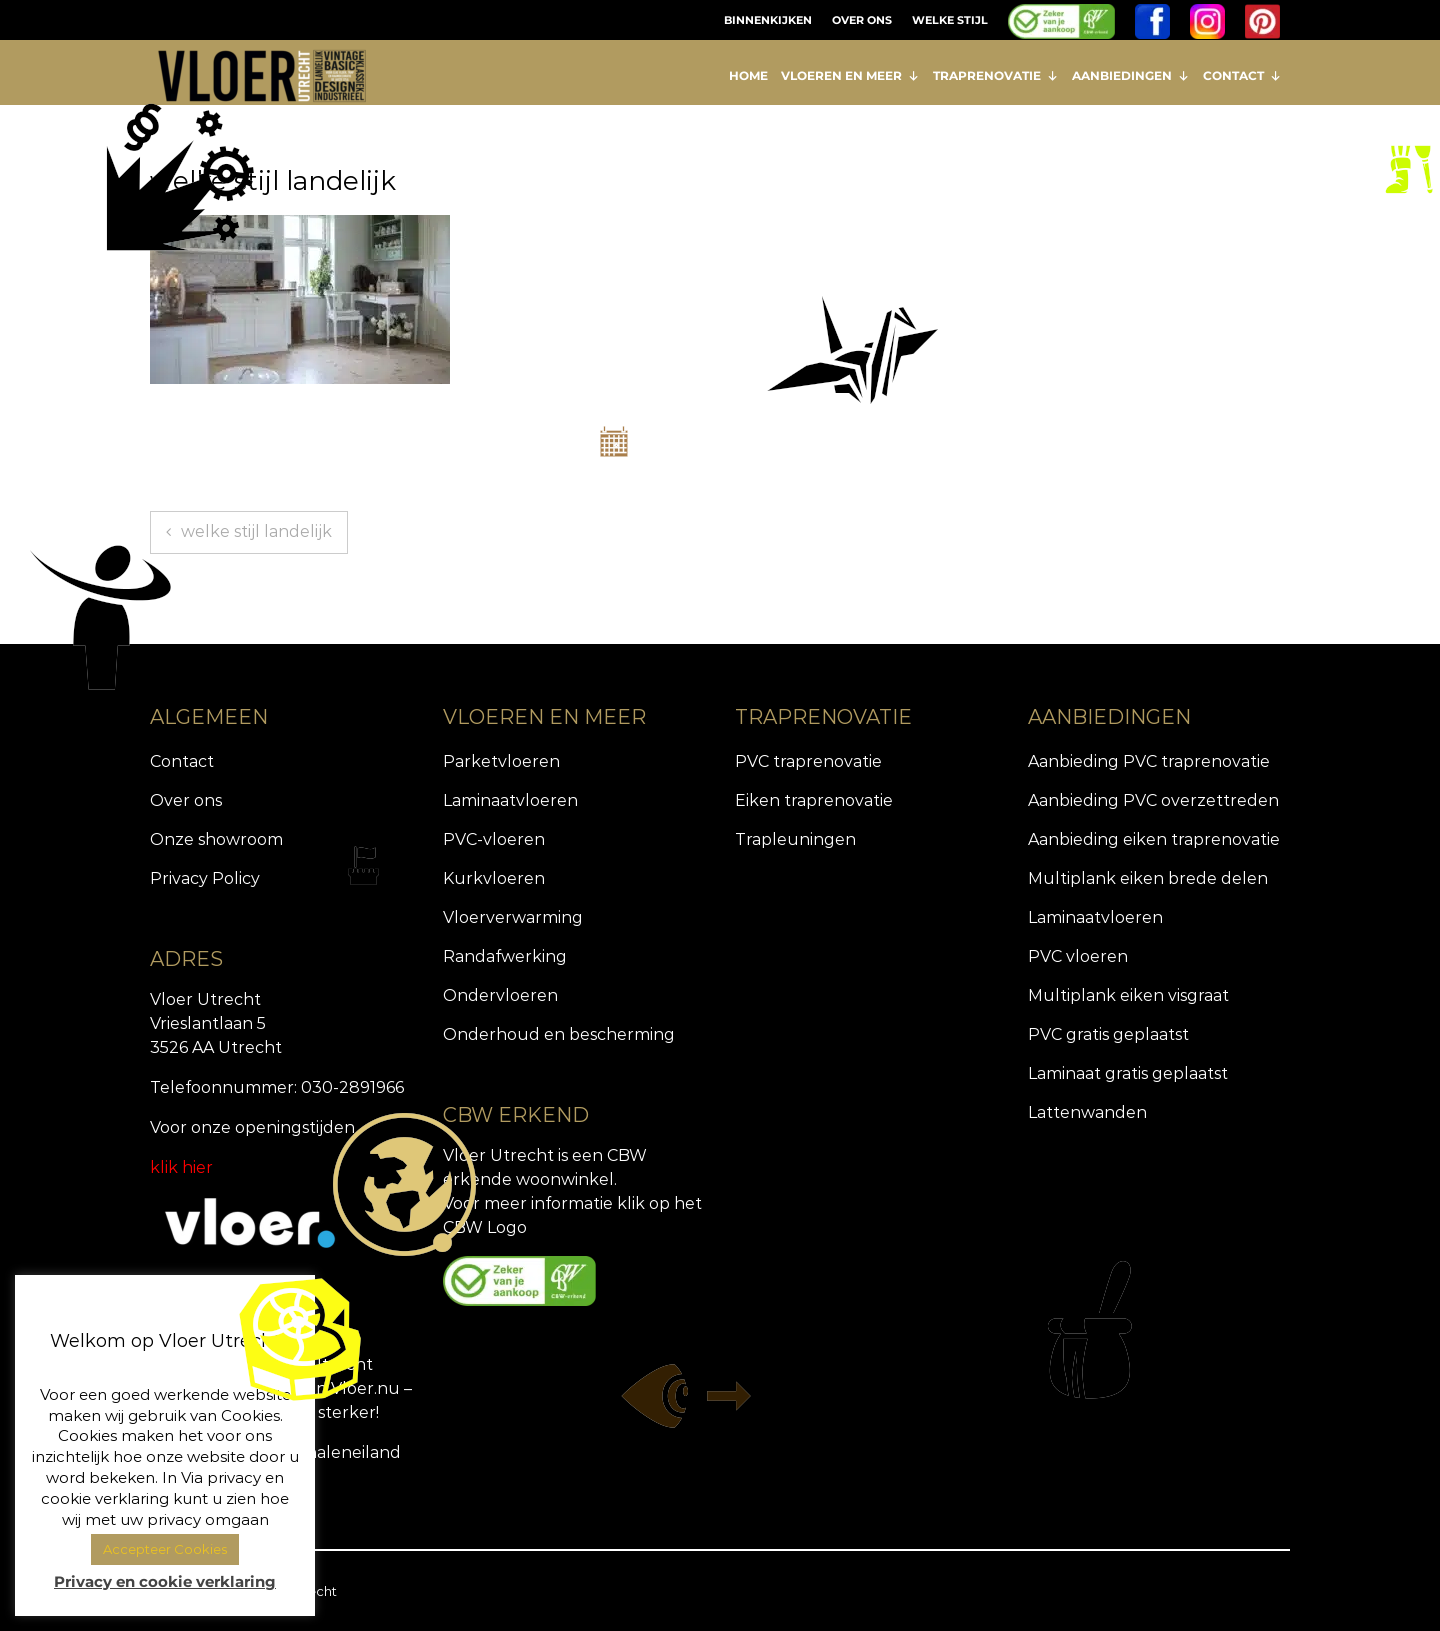 The height and width of the screenshot is (1631, 1440). I want to click on access honey or sweet reward items, so click(1092, 1330).